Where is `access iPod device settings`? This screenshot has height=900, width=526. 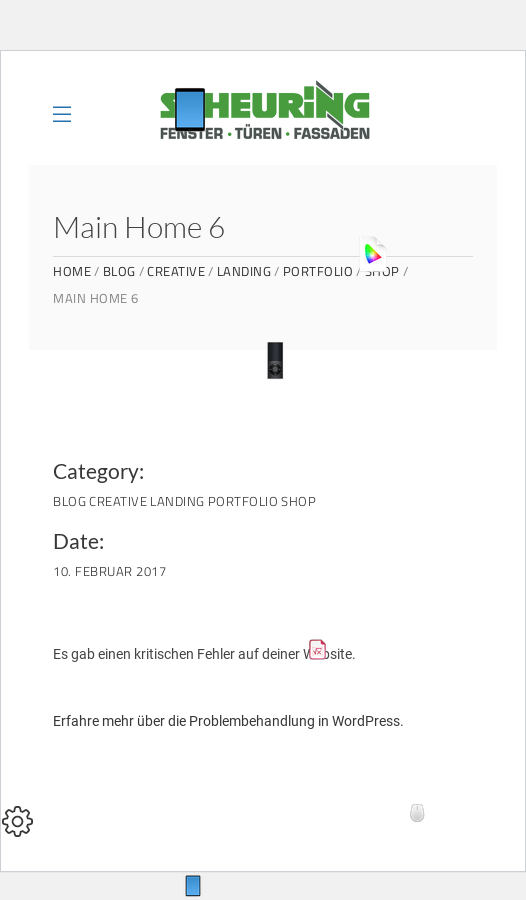
access iPod device settings is located at coordinates (275, 361).